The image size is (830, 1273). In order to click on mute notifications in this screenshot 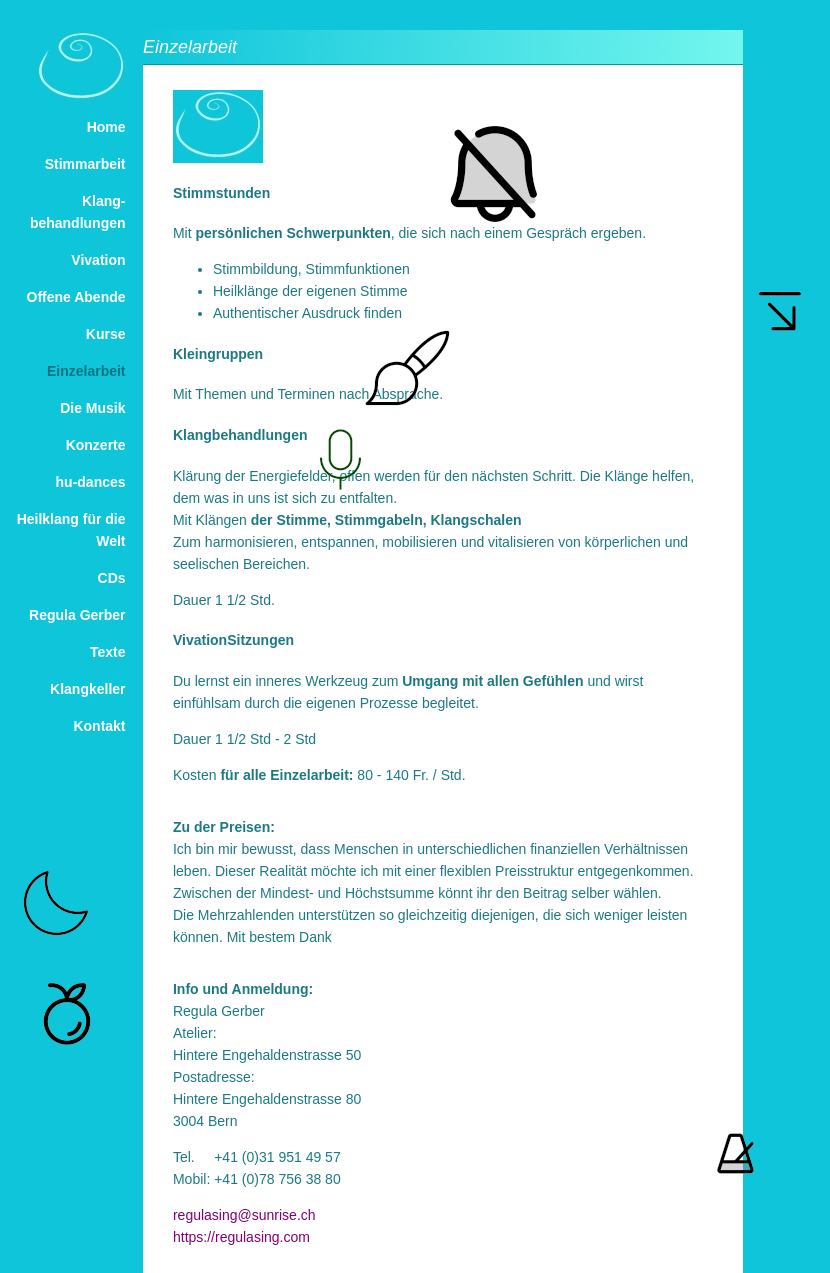, I will do `click(495, 174)`.